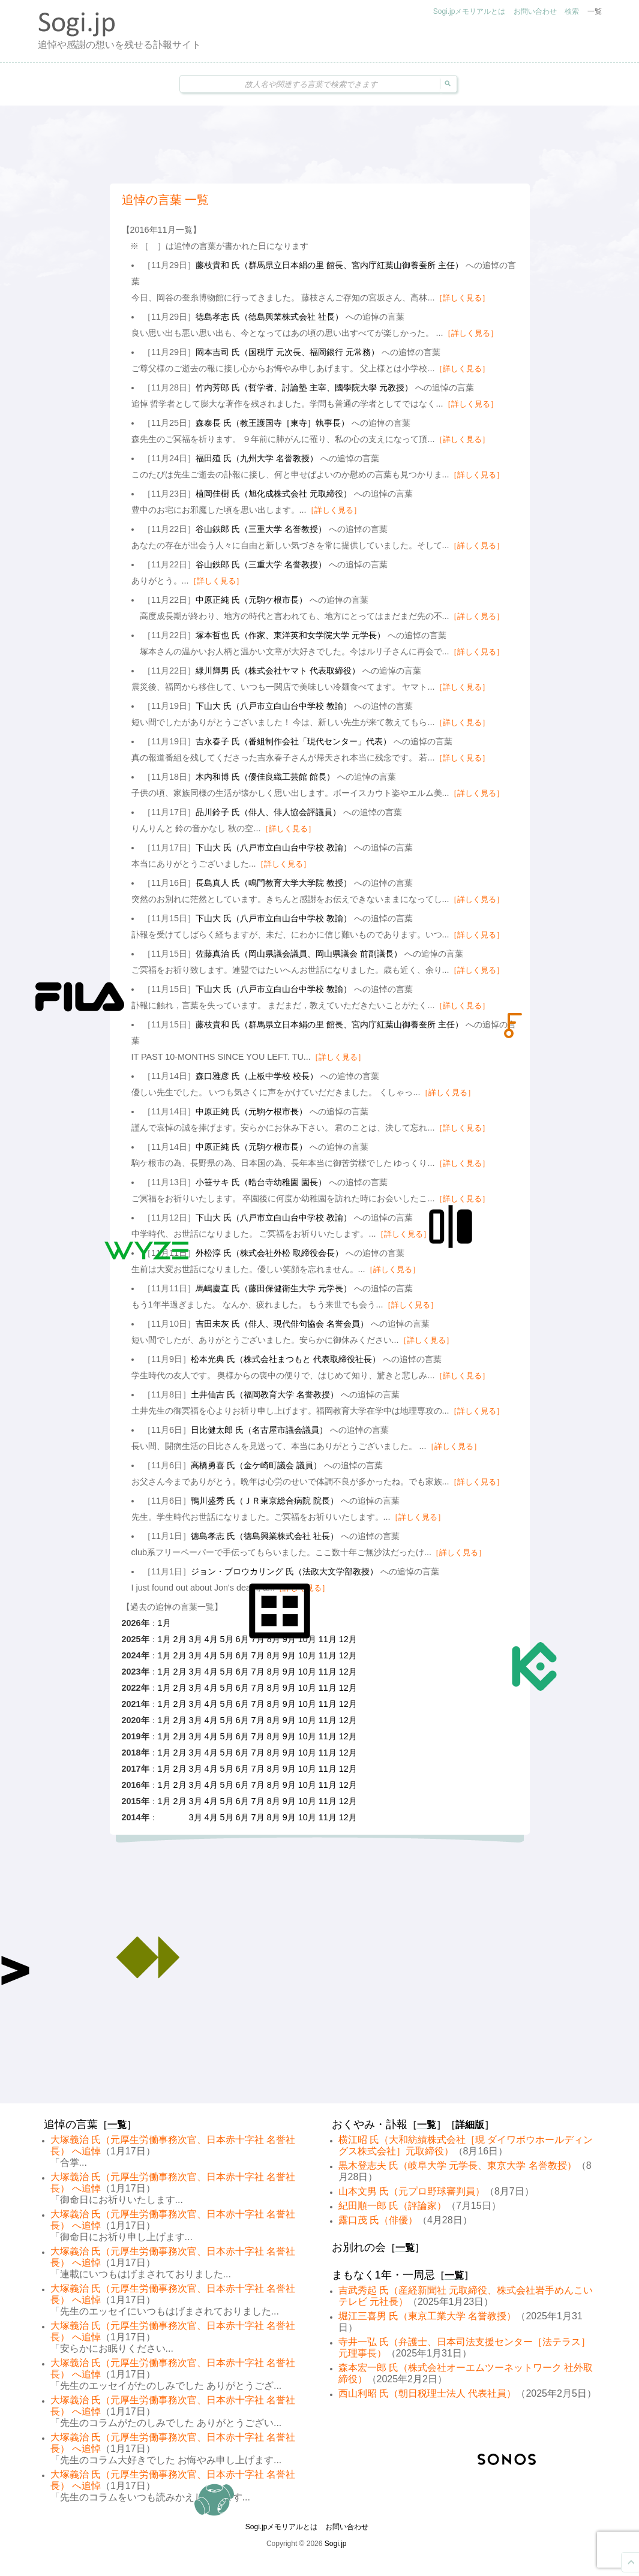 Image resolution: width=639 pixels, height=2576 pixels. What do you see at coordinates (534, 1666) in the screenshot?
I see `open the KuCoin cryptocurrency exchange app` at bounding box center [534, 1666].